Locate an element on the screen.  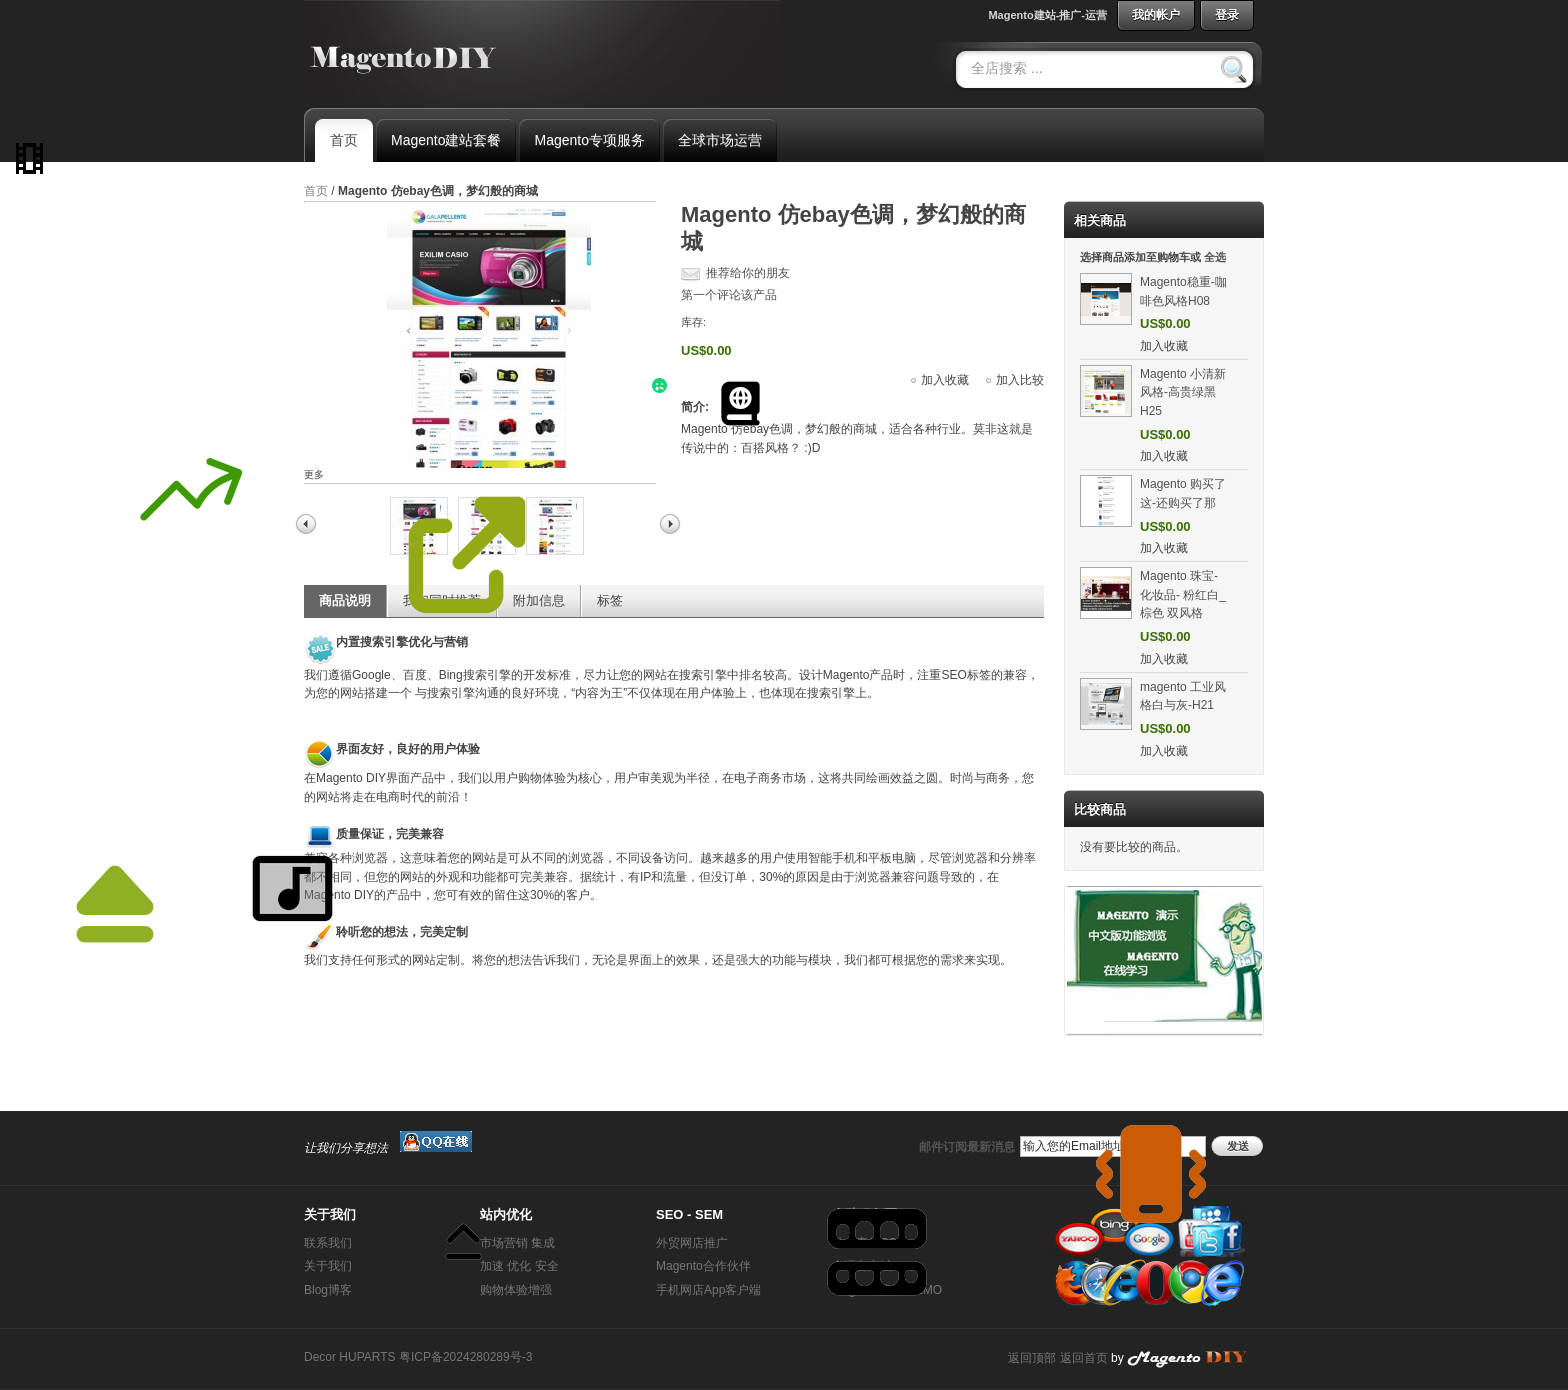
browse local movie theaters is located at coordinates (29, 158).